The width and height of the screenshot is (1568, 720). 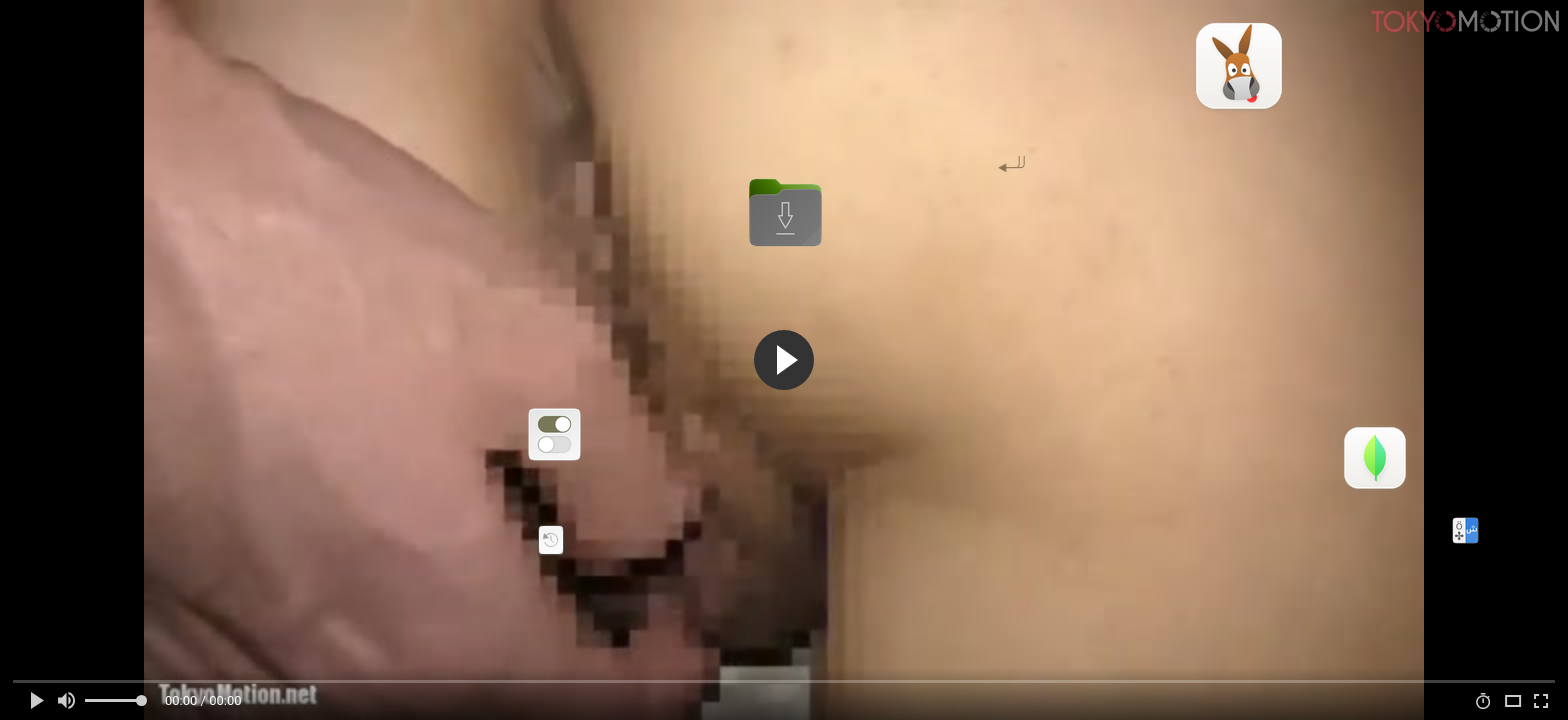 What do you see at coordinates (1011, 164) in the screenshot?
I see `reply to all recipients of an email` at bounding box center [1011, 164].